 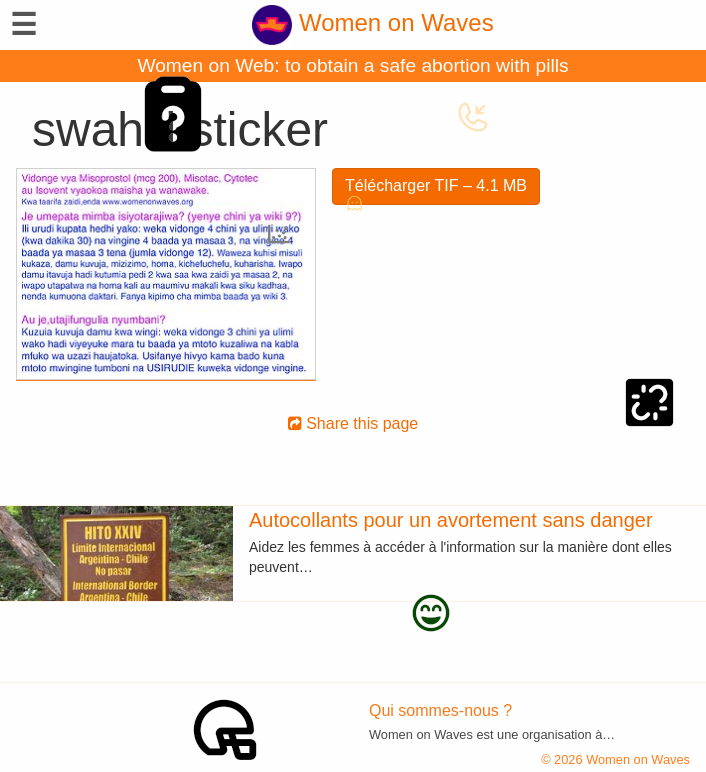 What do you see at coordinates (354, 203) in the screenshot?
I see `toggle ghost mode or invisible status` at bounding box center [354, 203].